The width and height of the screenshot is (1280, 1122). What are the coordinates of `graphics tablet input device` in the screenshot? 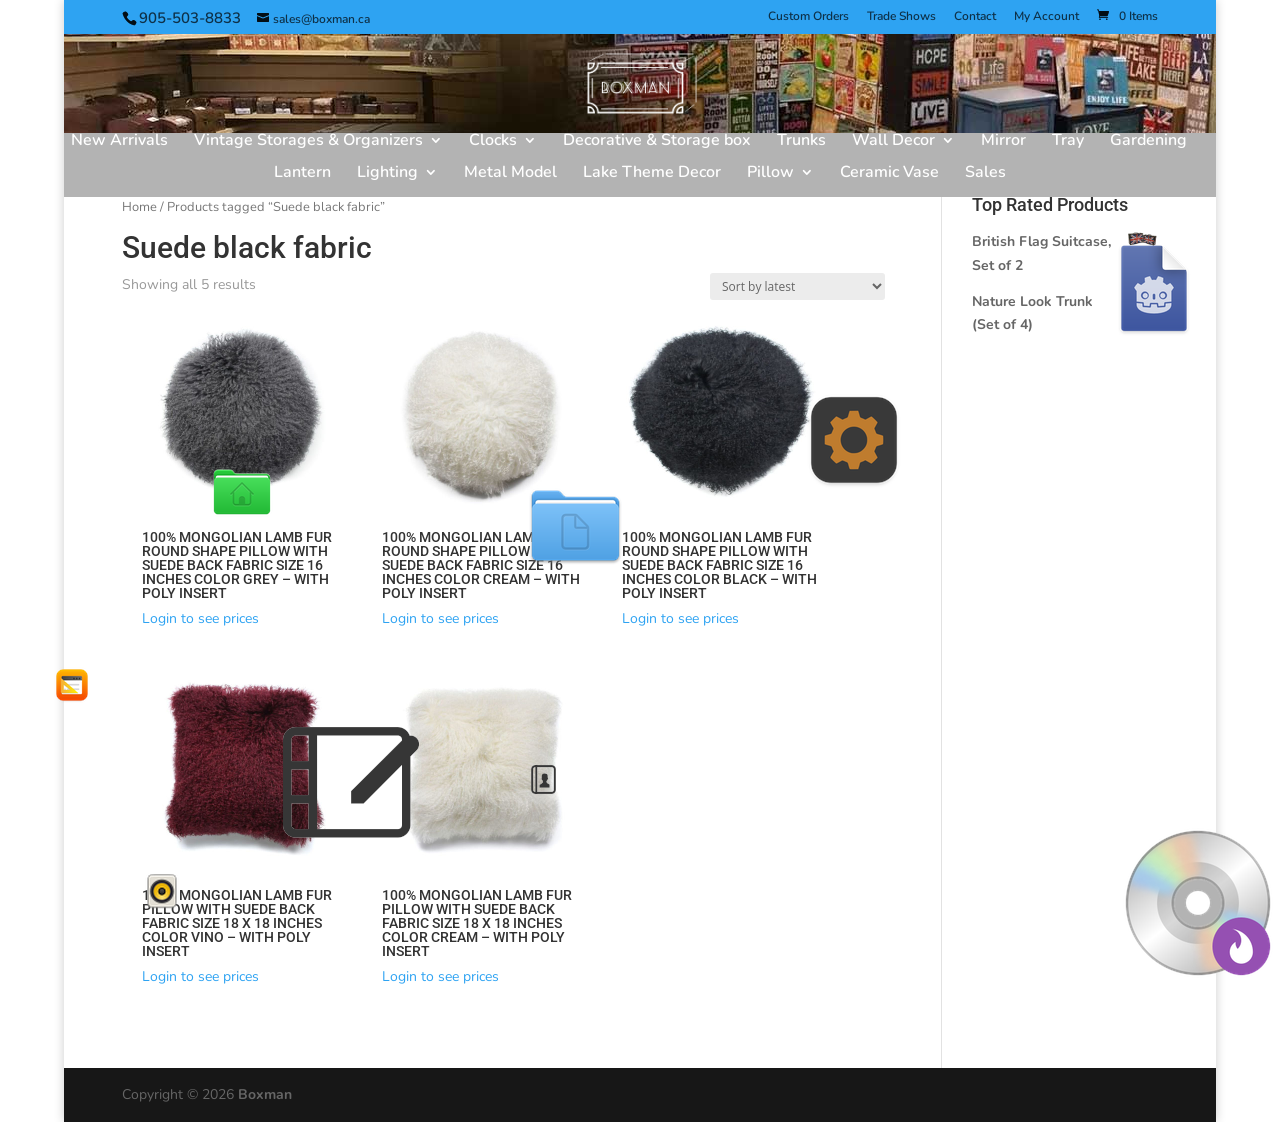 It's located at (351, 778).